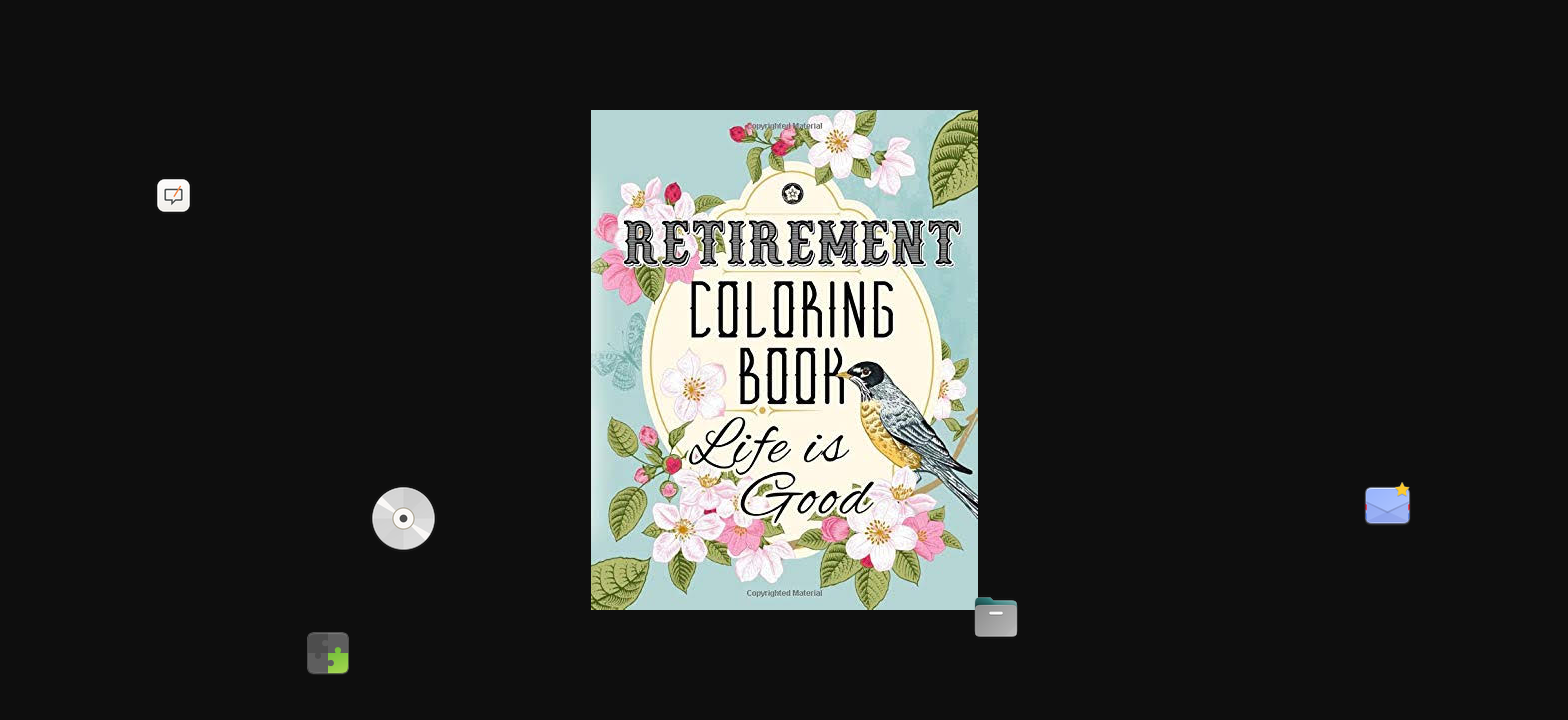 This screenshot has height=720, width=1568. I want to click on open the file manager app, so click(996, 617).